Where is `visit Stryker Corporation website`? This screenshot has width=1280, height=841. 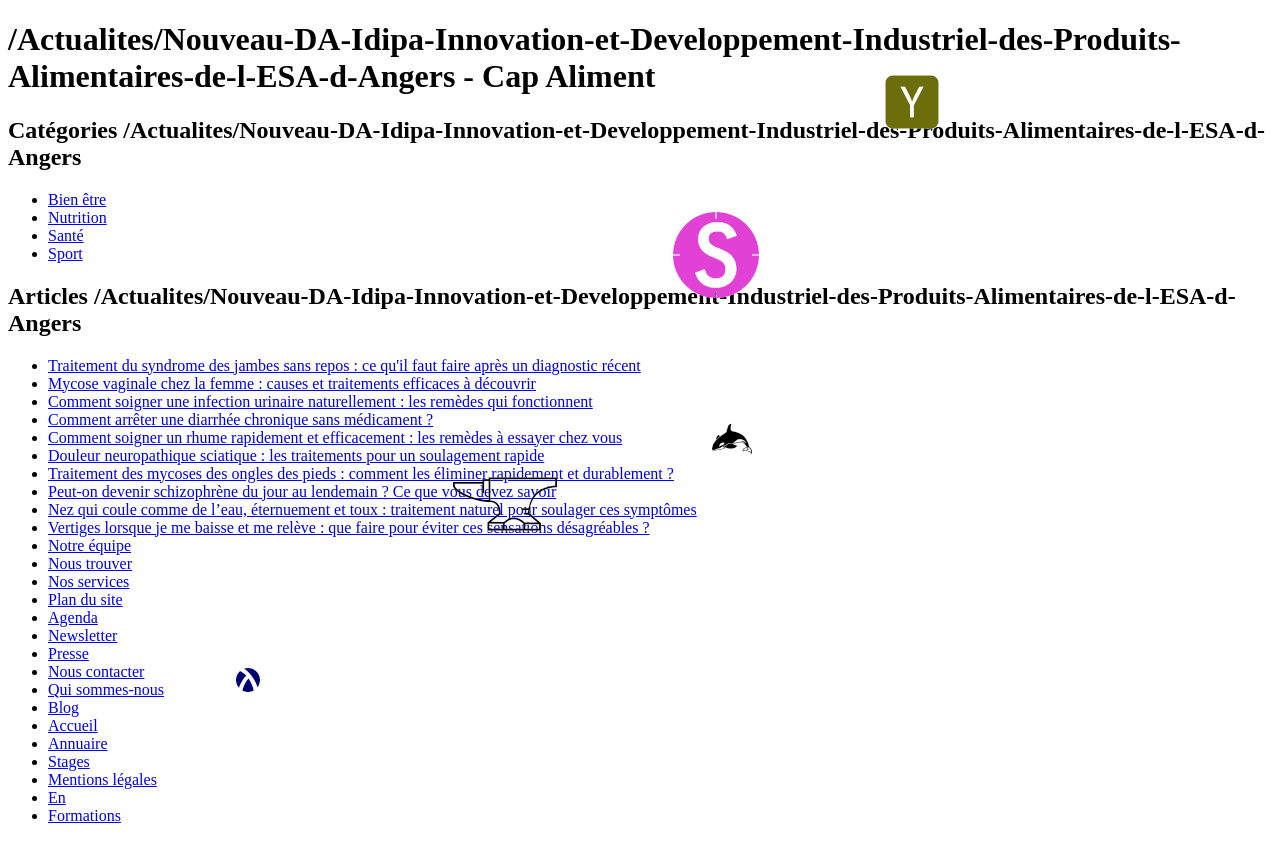 visit Stryker Corporation website is located at coordinates (716, 255).